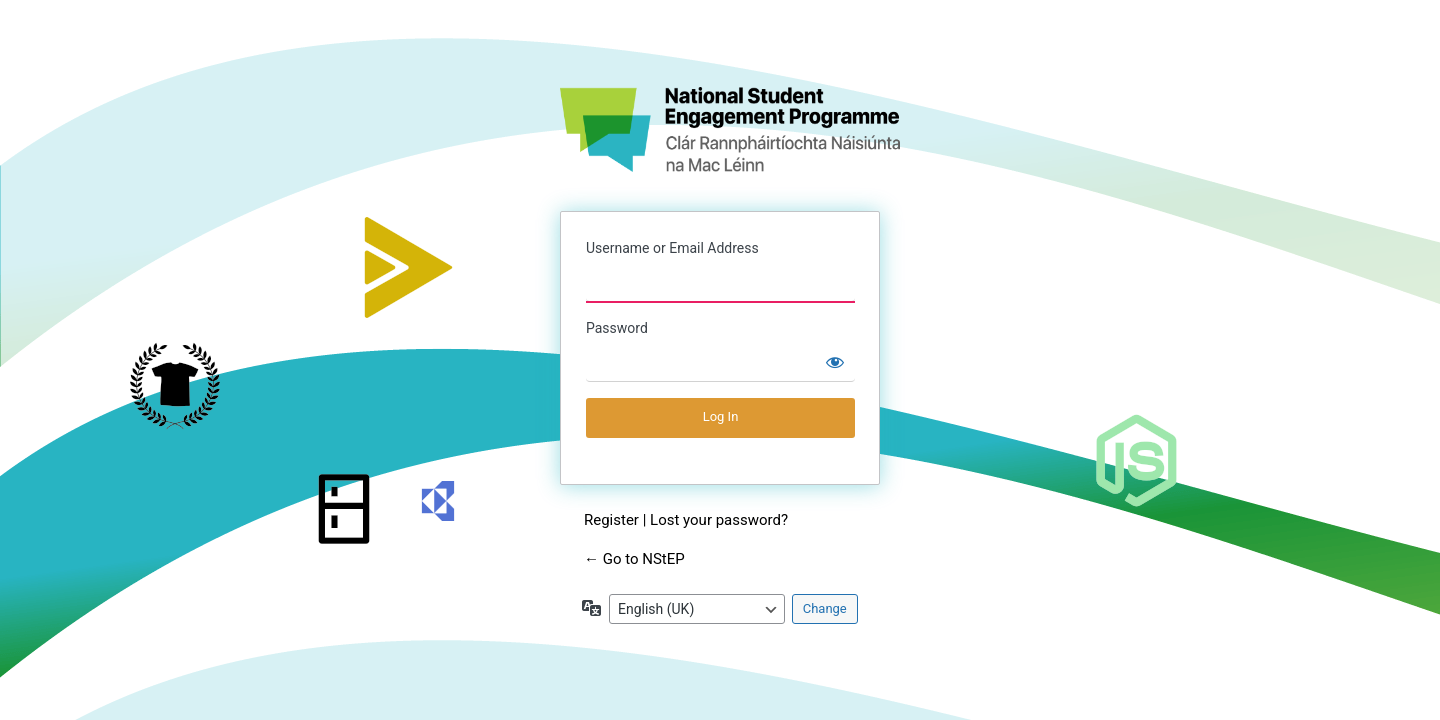 The image size is (1440, 720). Describe the element at coordinates (344, 509) in the screenshot. I see `access refrigerator or kitchen appliance controls` at that location.